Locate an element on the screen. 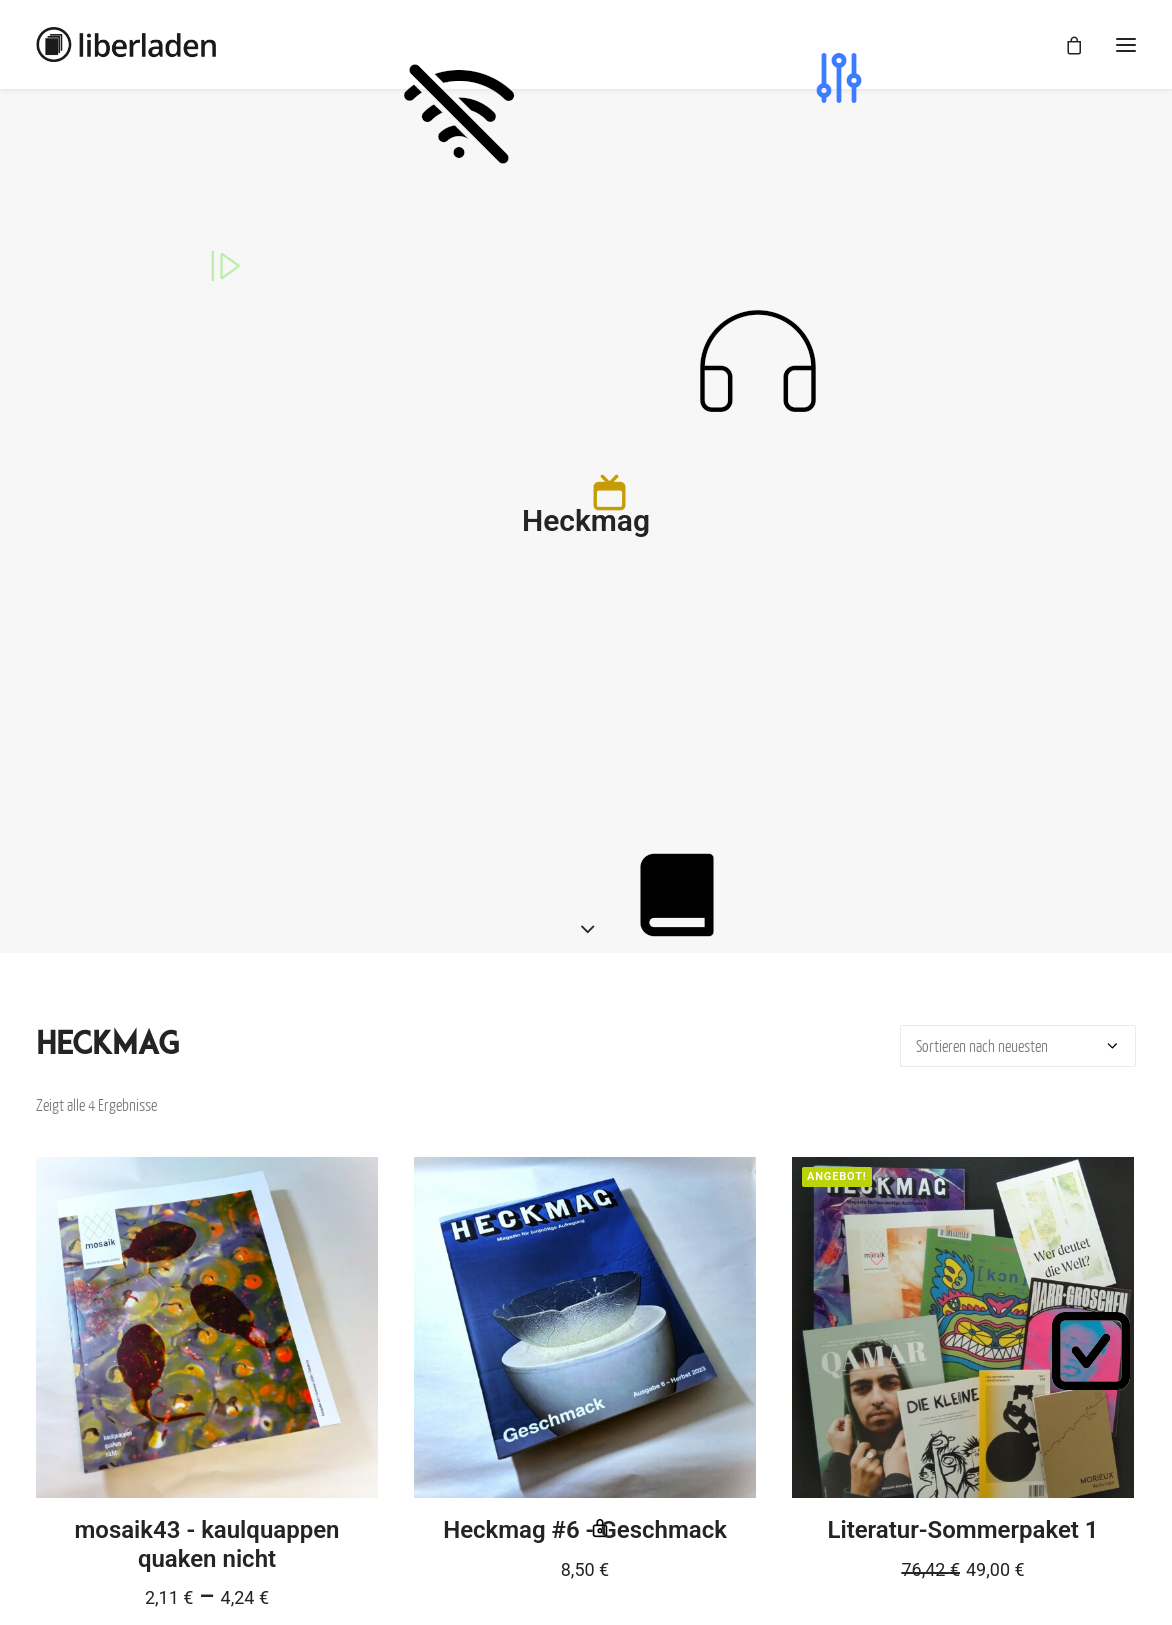  access tv or video streaming is located at coordinates (609, 492).